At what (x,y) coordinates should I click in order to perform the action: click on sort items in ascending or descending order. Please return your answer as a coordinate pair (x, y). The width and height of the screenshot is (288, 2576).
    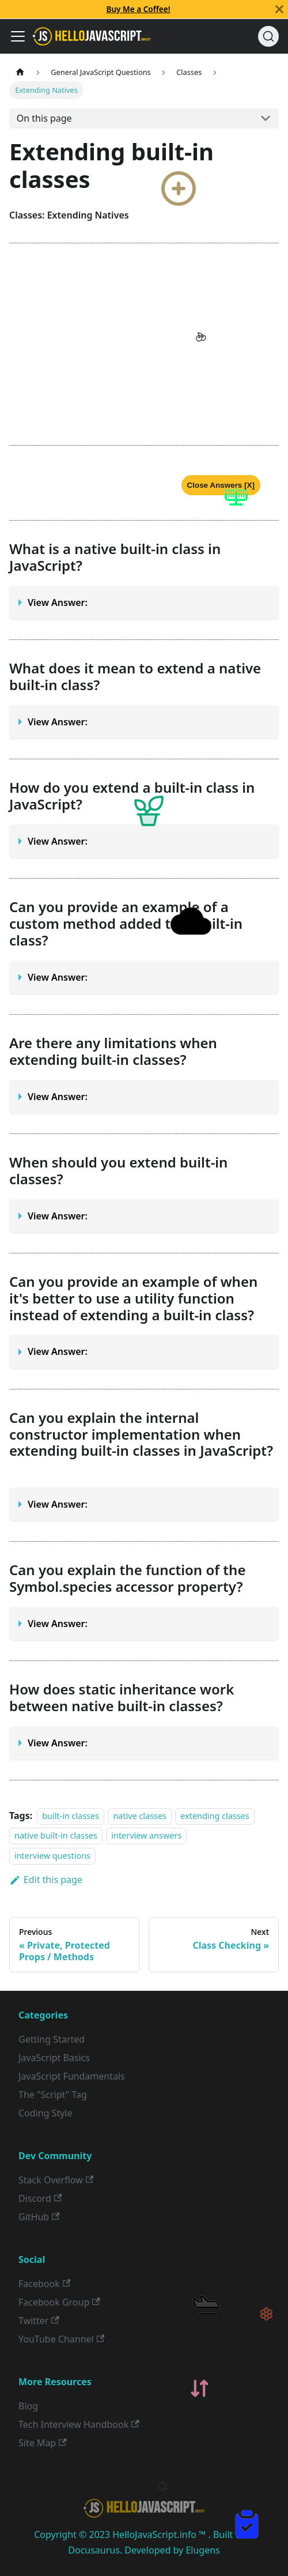
    Looking at the image, I should click on (199, 2388).